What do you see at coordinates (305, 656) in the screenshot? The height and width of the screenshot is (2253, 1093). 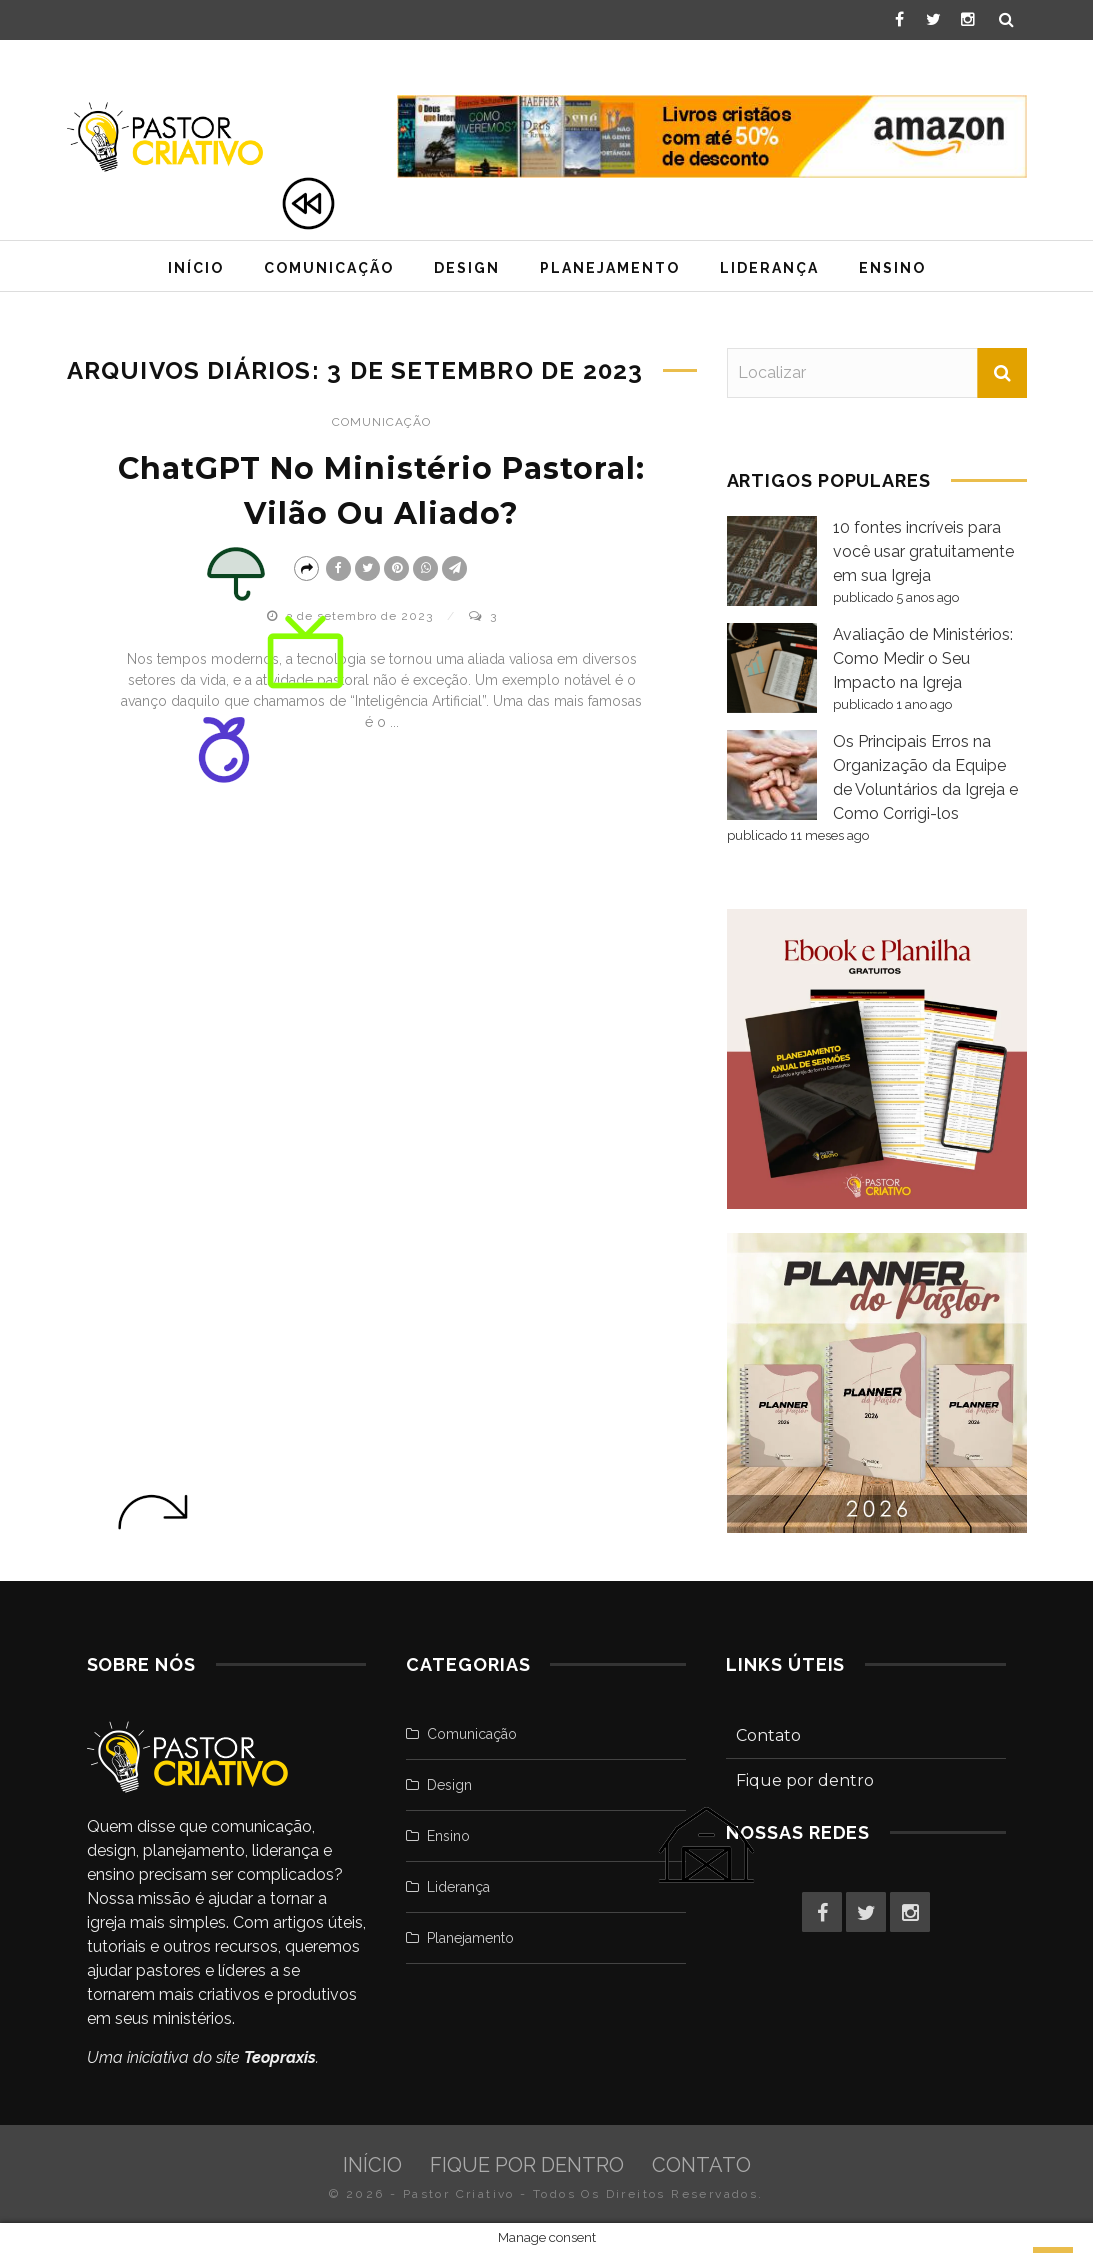 I see `access TV or video streaming features` at bounding box center [305, 656].